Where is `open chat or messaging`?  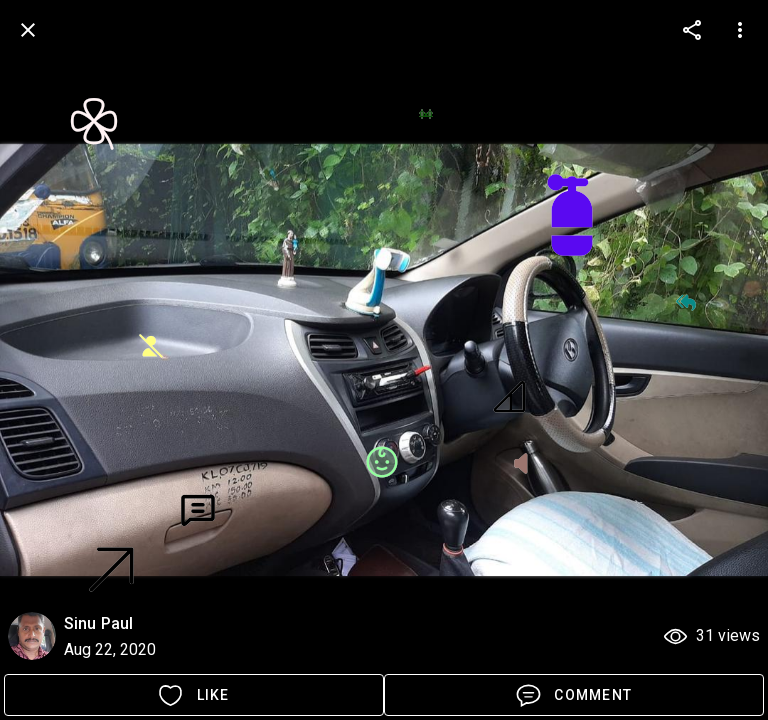
open chat or messaging is located at coordinates (198, 508).